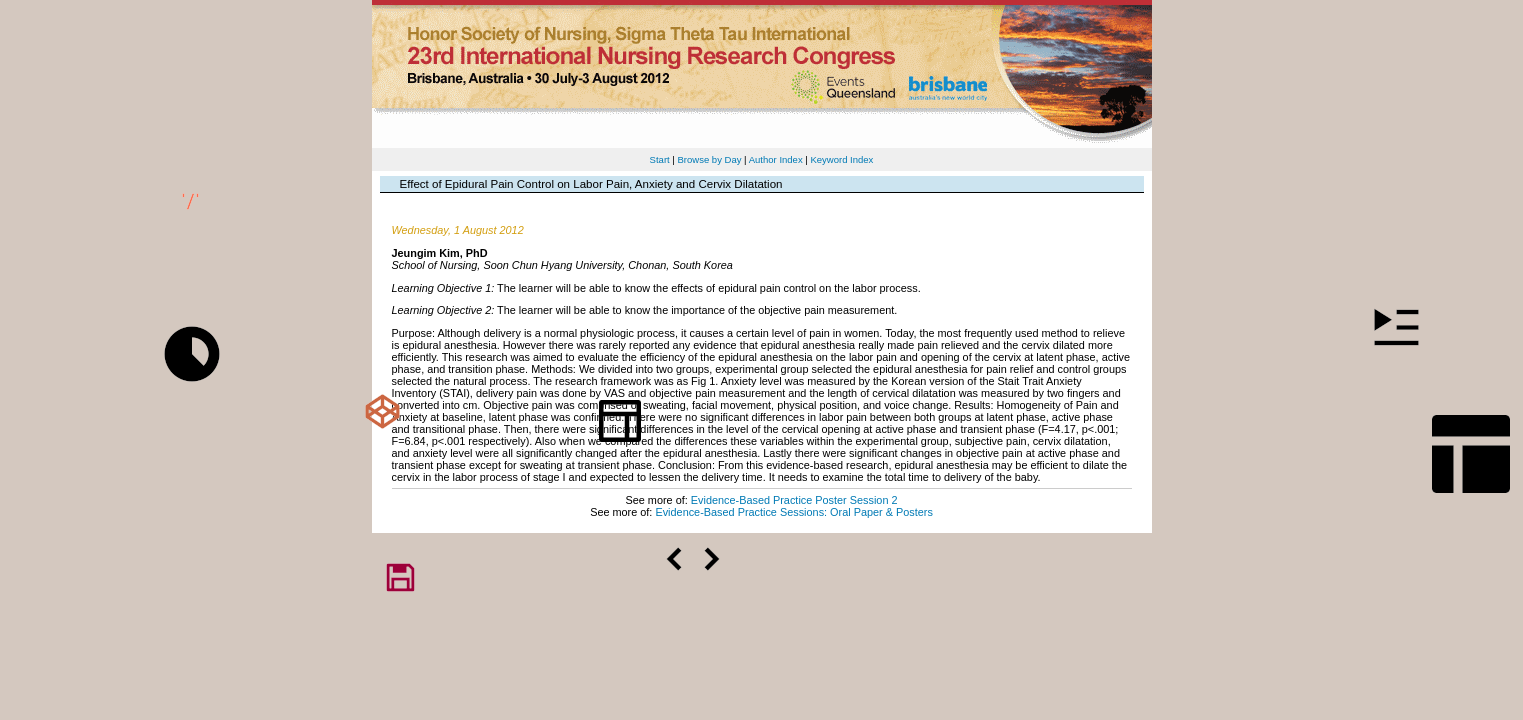 The image size is (1523, 720). I want to click on open CodePen profile or project, so click(382, 411).